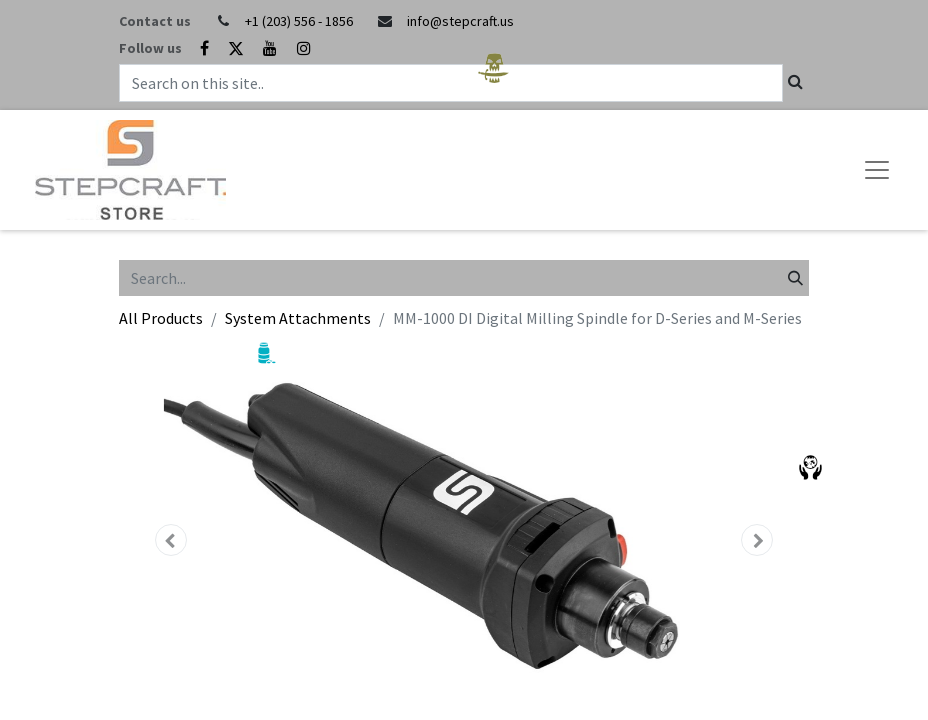 Image resolution: width=928 pixels, height=720 pixels. What do you see at coordinates (266, 353) in the screenshot?
I see `view medication or prescription details` at bounding box center [266, 353].